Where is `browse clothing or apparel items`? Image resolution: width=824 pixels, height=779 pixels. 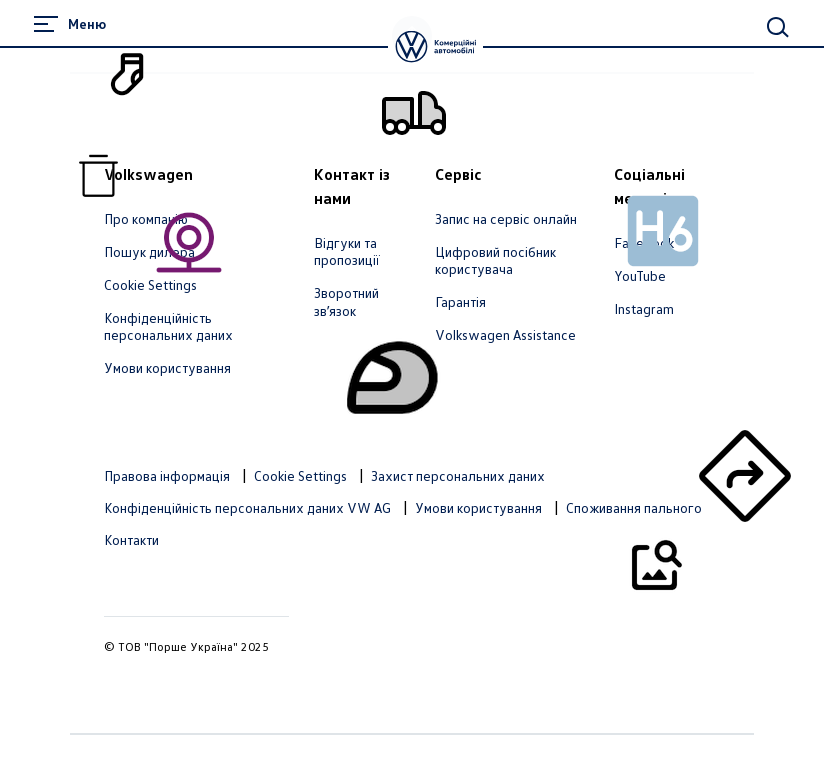
browse clothing or apparel items is located at coordinates (128, 73).